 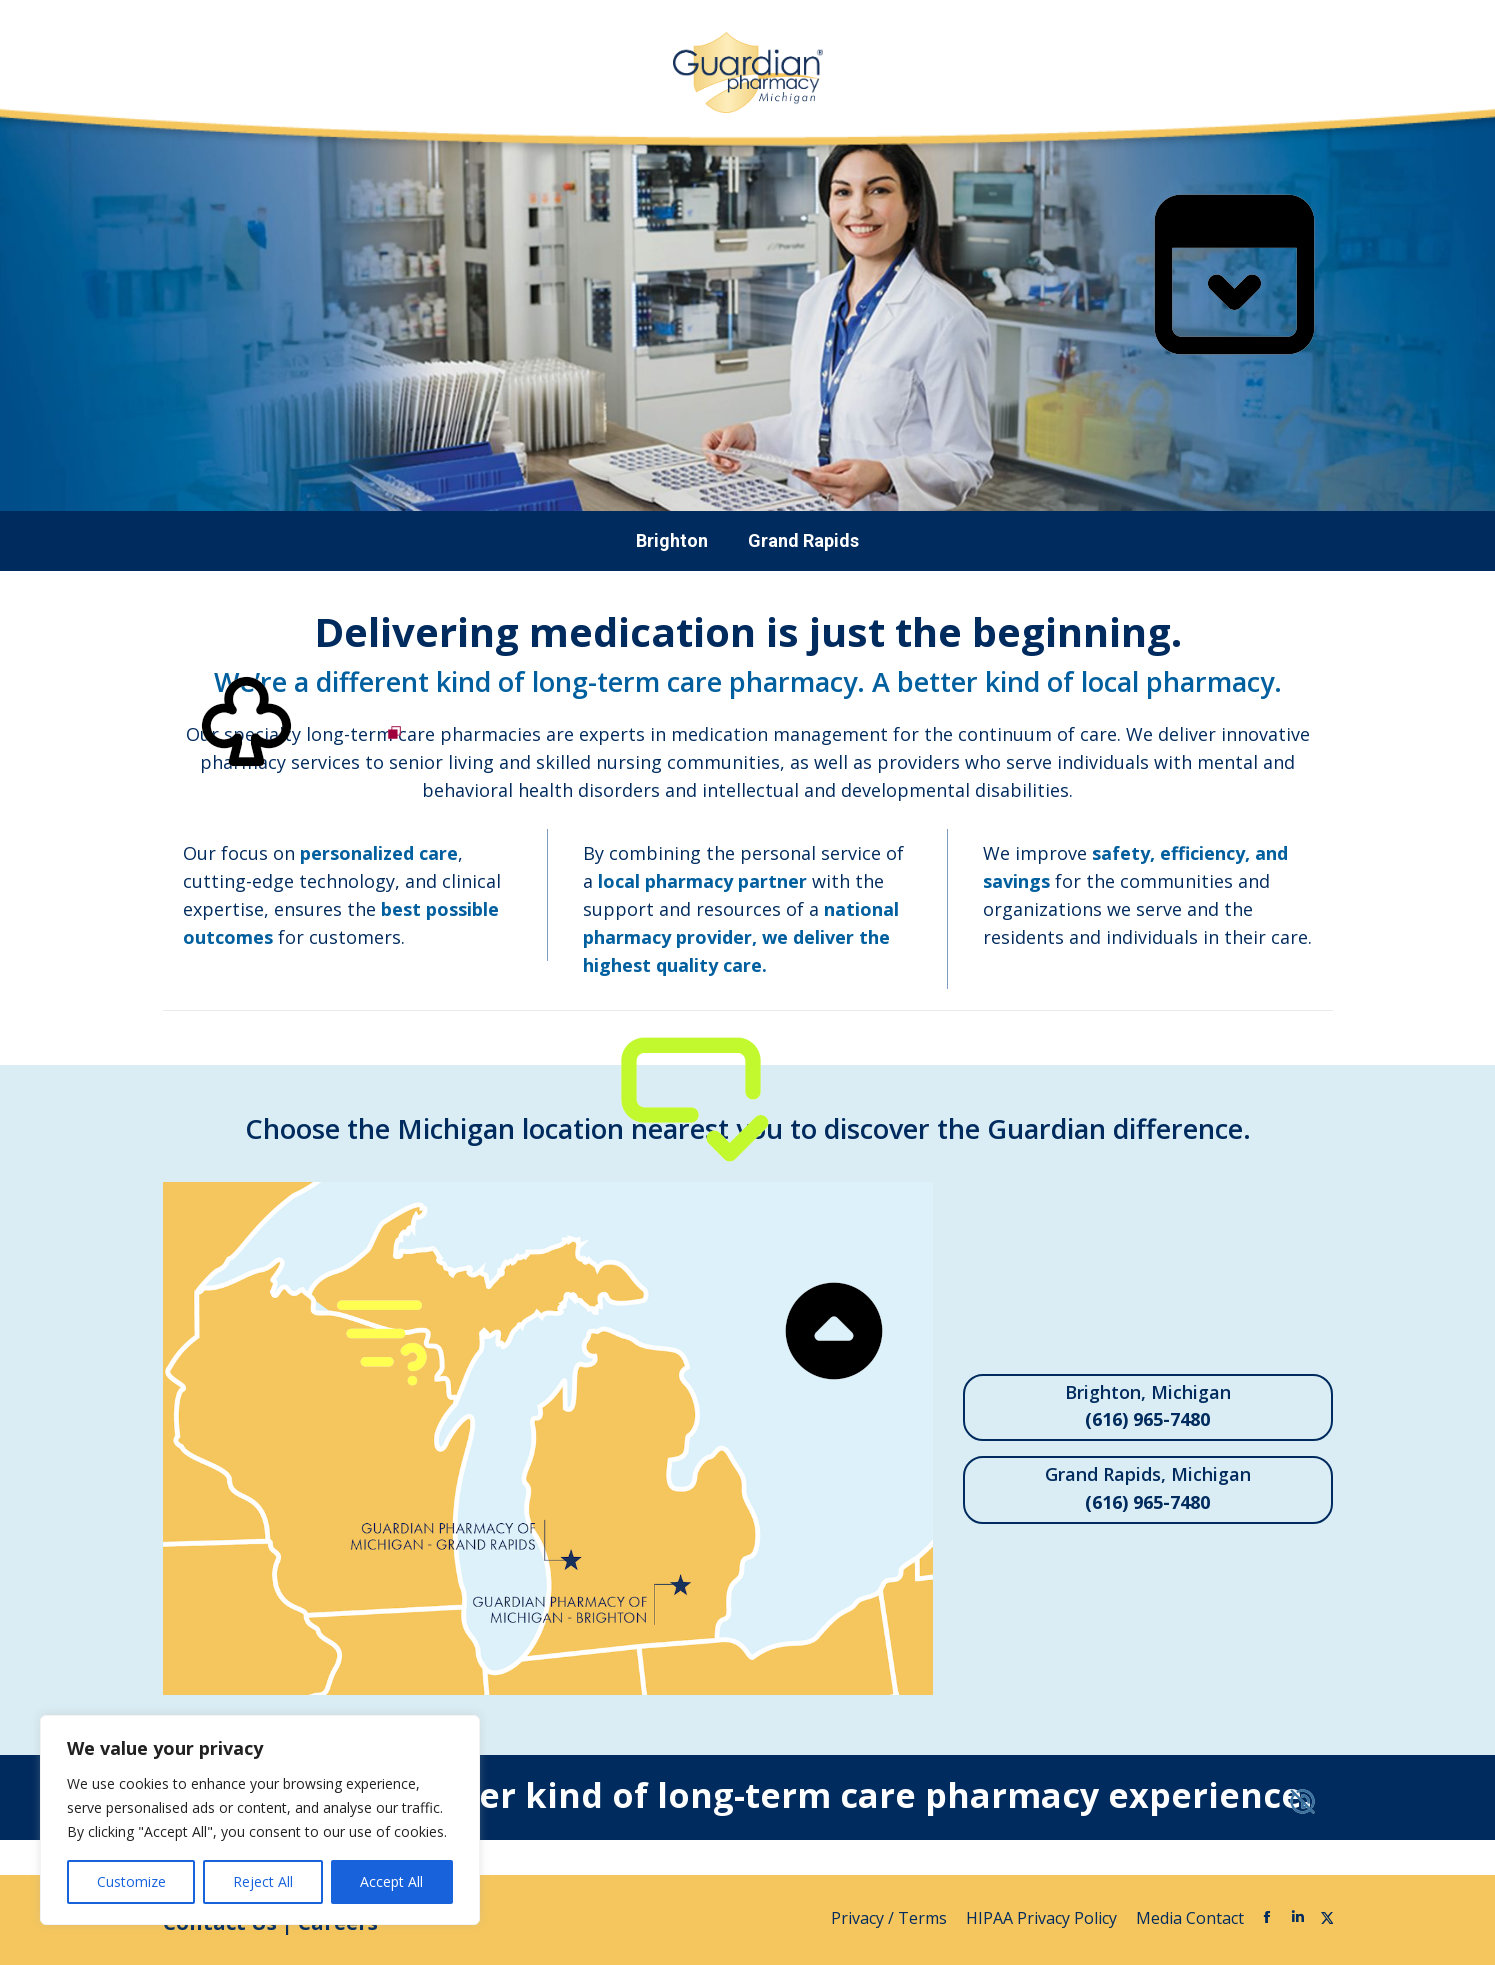 What do you see at coordinates (394, 732) in the screenshot?
I see `copy to clipboard` at bounding box center [394, 732].